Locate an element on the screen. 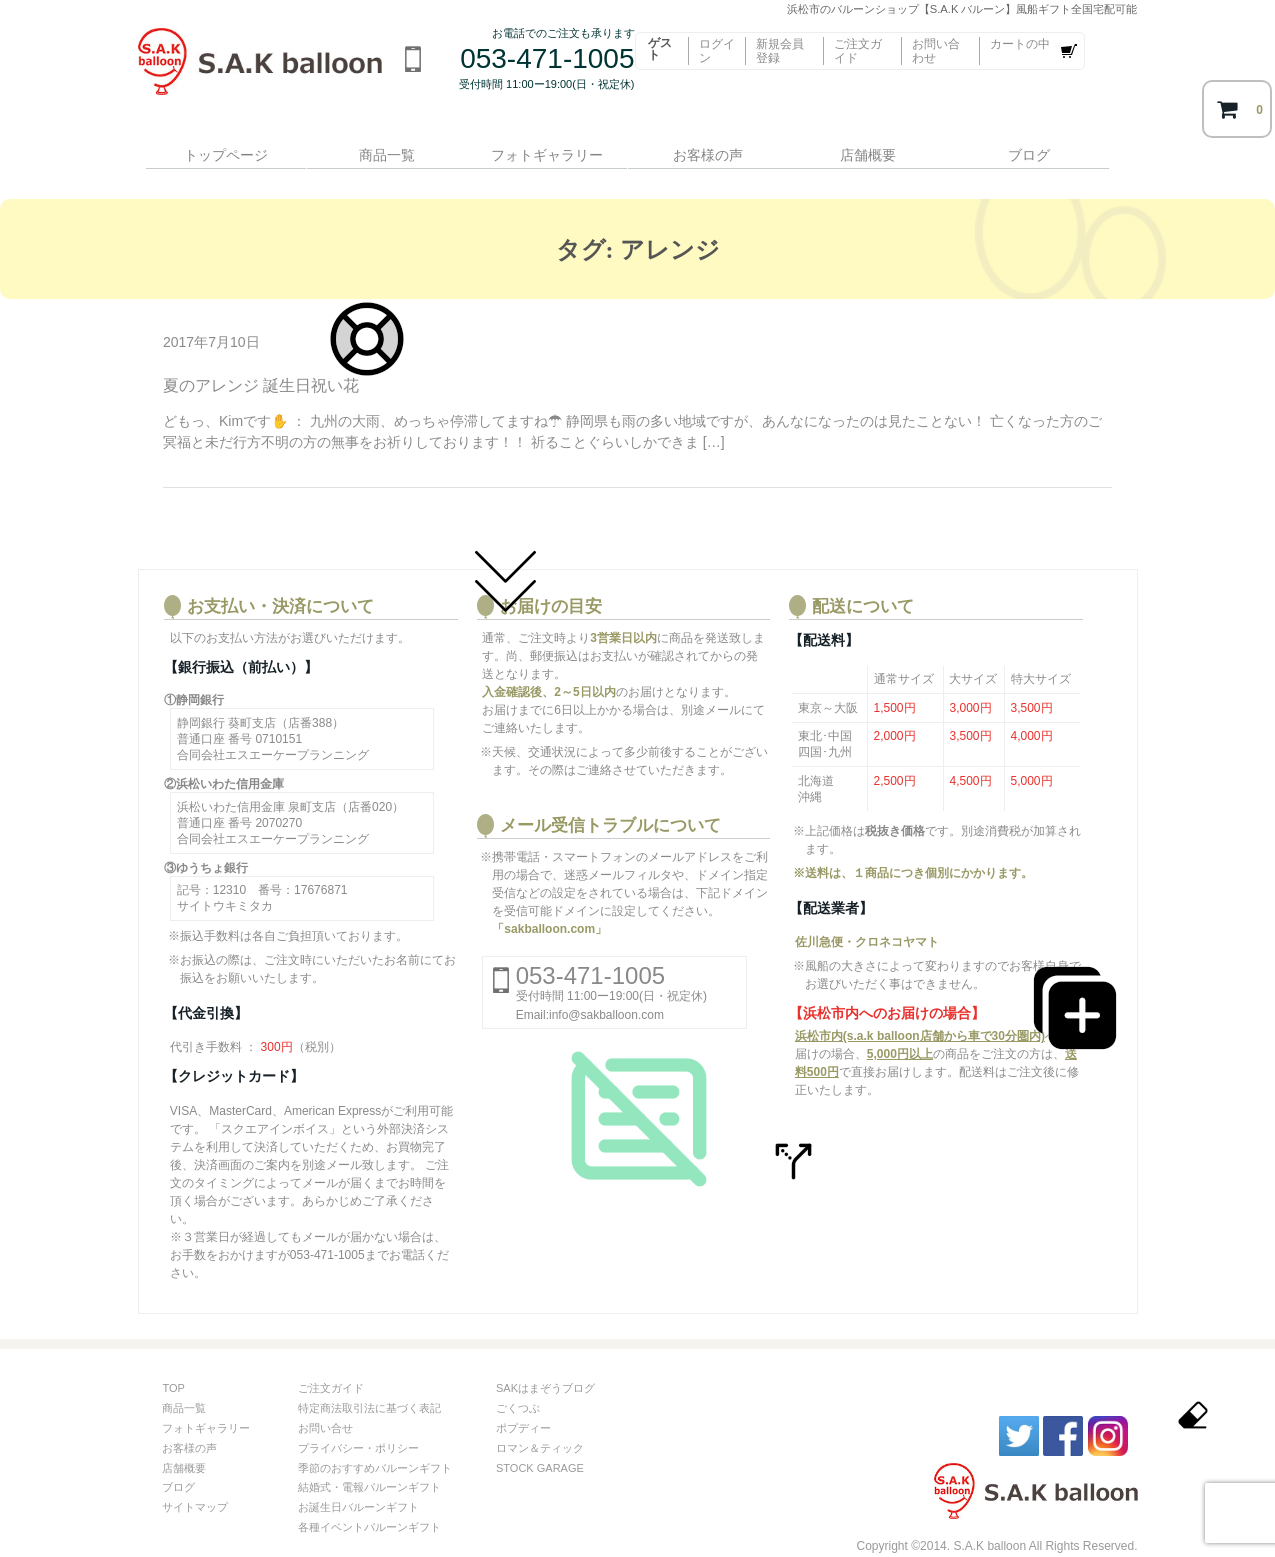 This screenshot has height=1557, width=1275. take alternate route to the right is located at coordinates (793, 1161).